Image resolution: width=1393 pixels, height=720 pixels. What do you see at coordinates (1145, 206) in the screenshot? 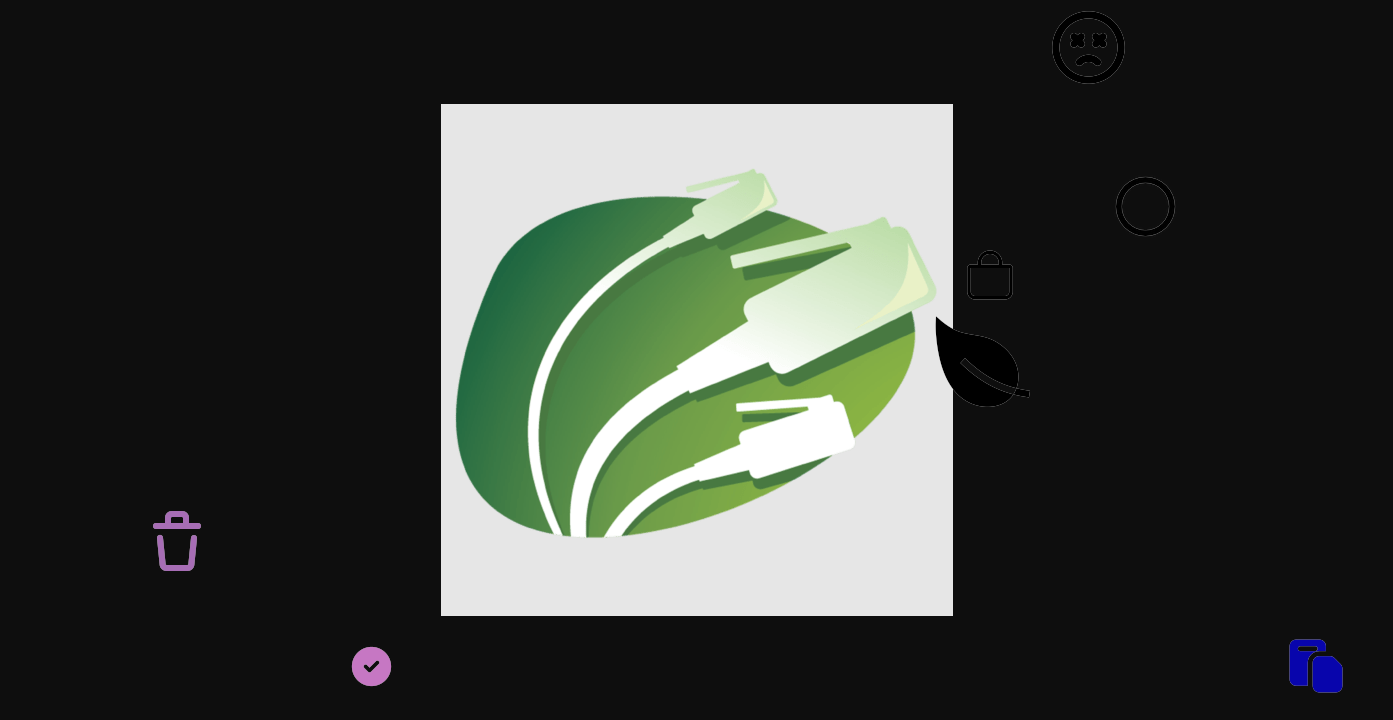
I see `unselected radio button option` at bounding box center [1145, 206].